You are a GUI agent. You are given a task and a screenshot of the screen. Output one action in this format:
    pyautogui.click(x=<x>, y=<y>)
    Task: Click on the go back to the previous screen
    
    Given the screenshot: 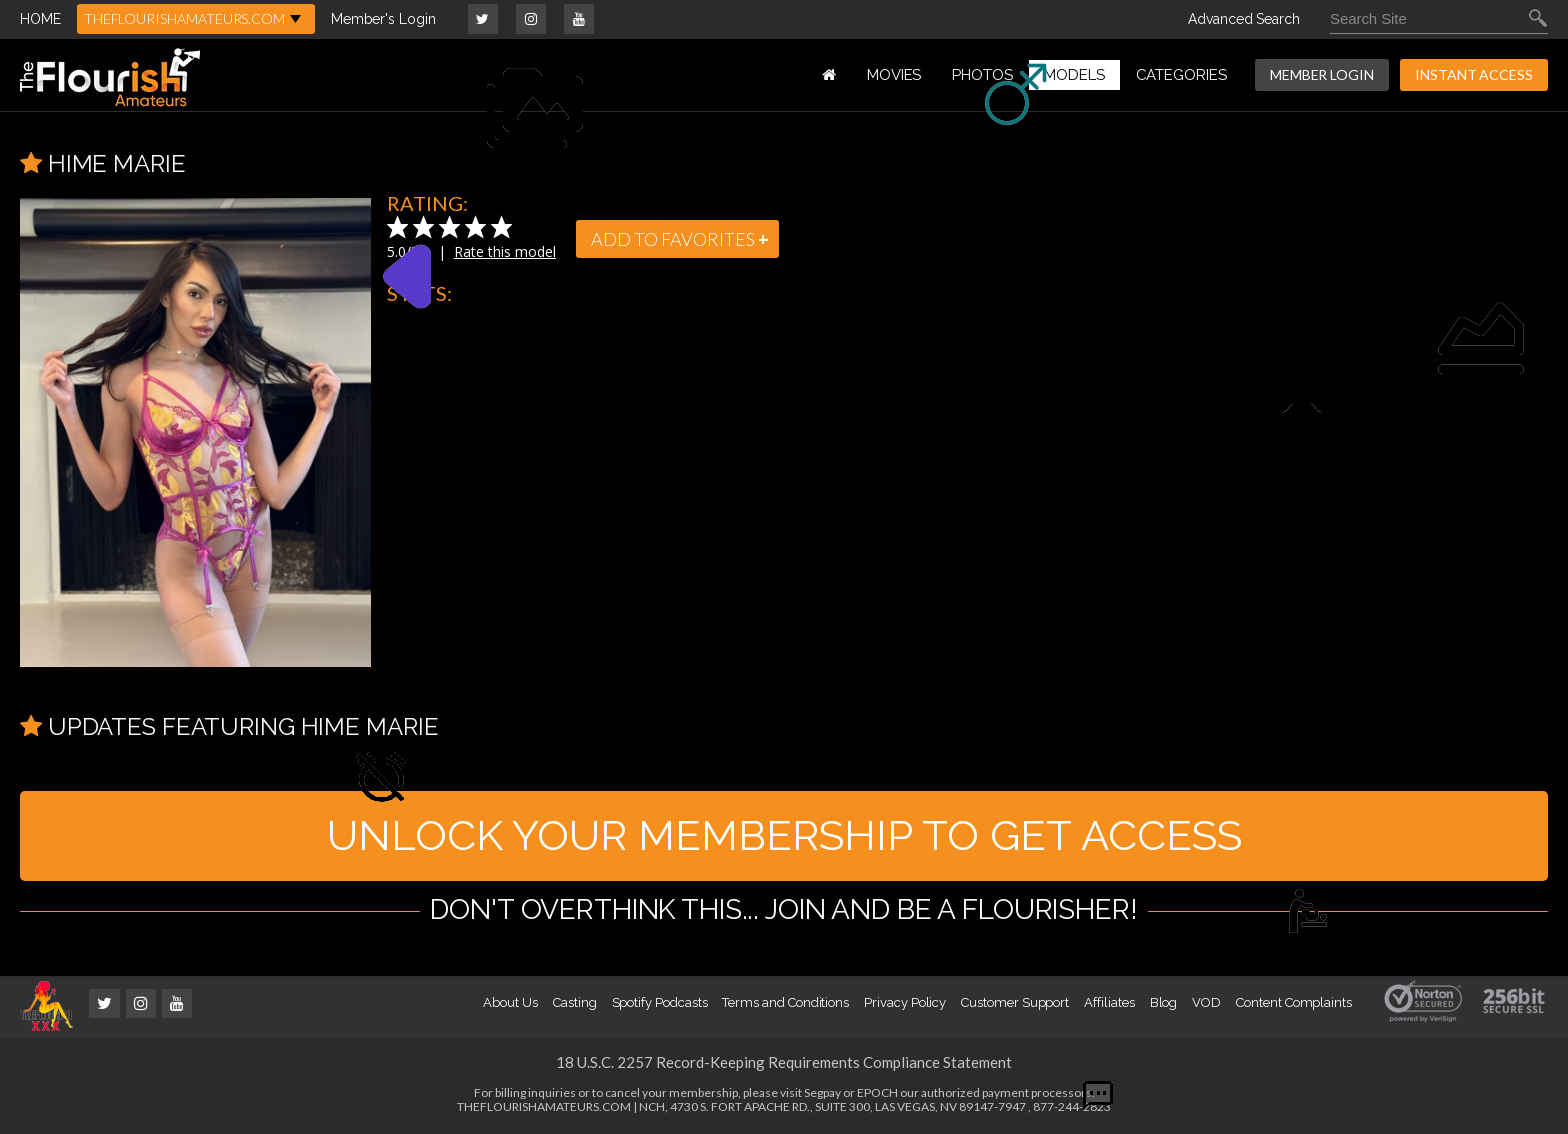 What is the action you would take?
    pyautogui.click(x=412, y=276)
    